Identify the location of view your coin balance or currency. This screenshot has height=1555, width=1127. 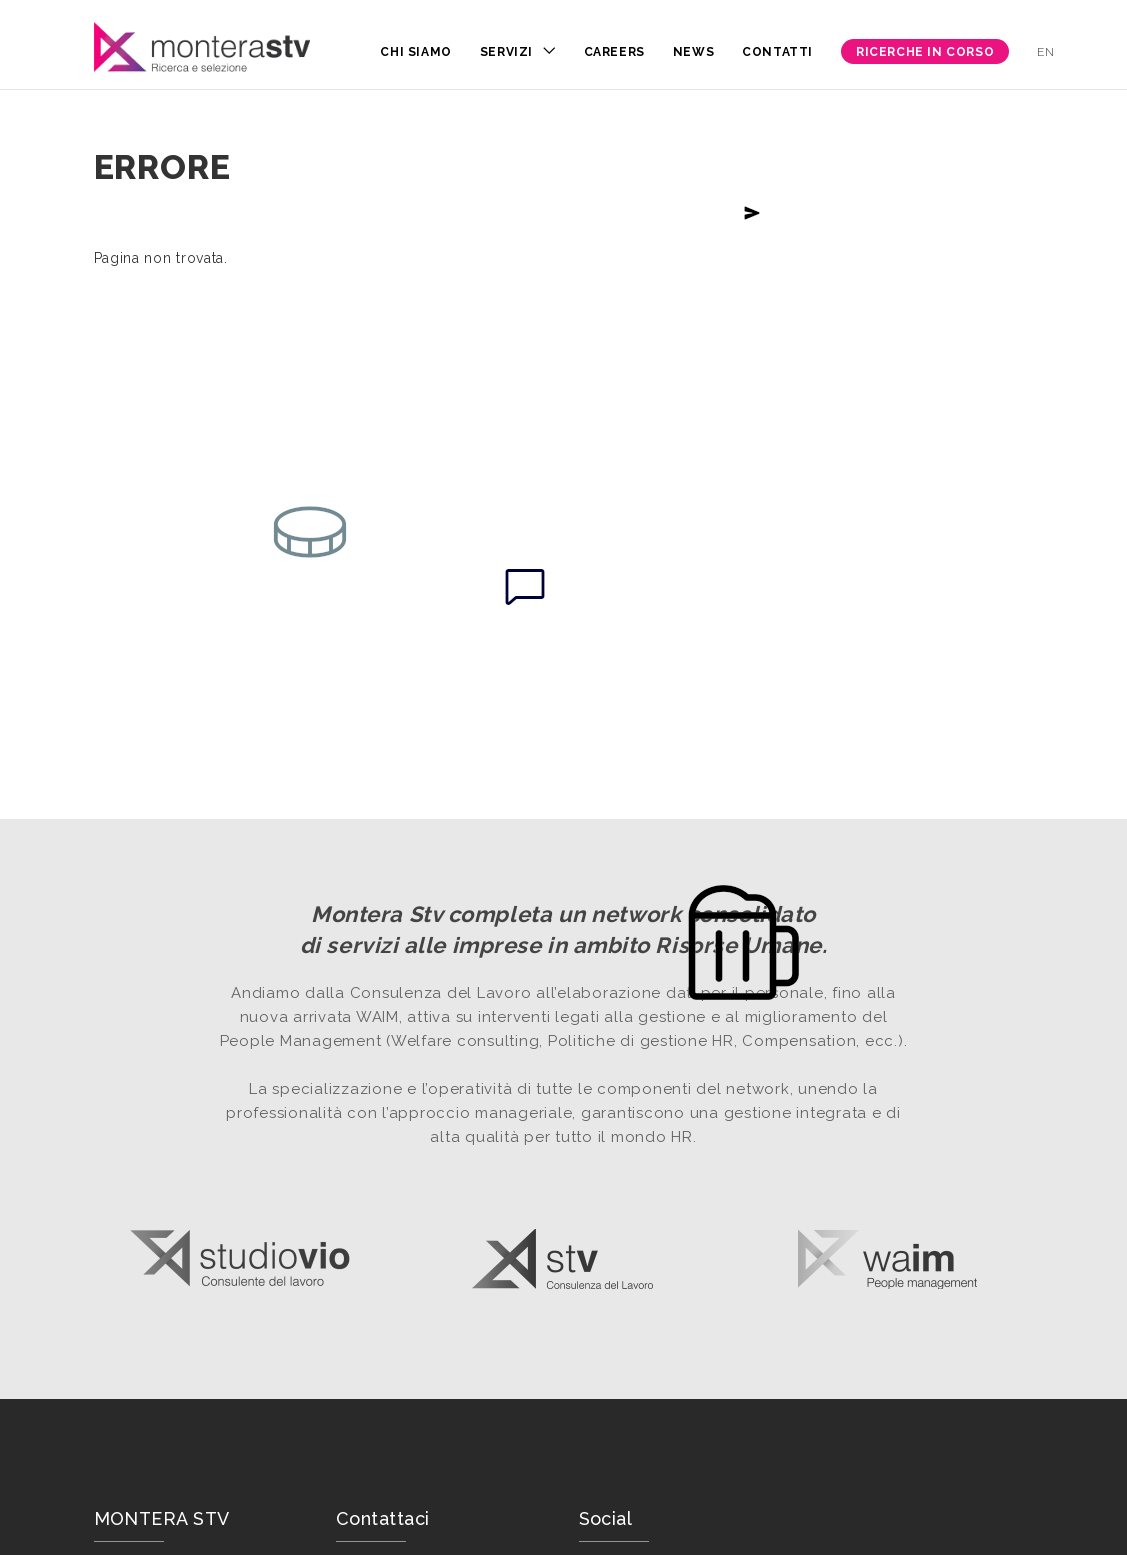
(310, 532).